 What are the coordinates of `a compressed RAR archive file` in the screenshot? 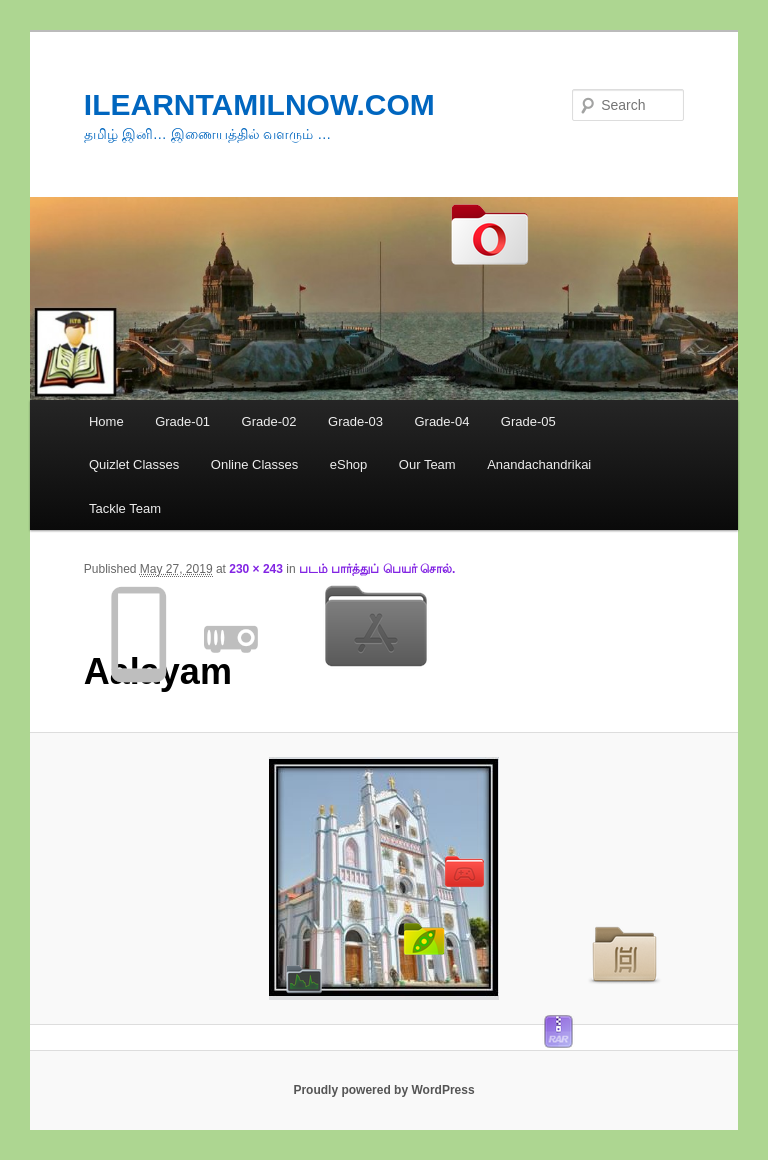 It's located at (558, 1031).